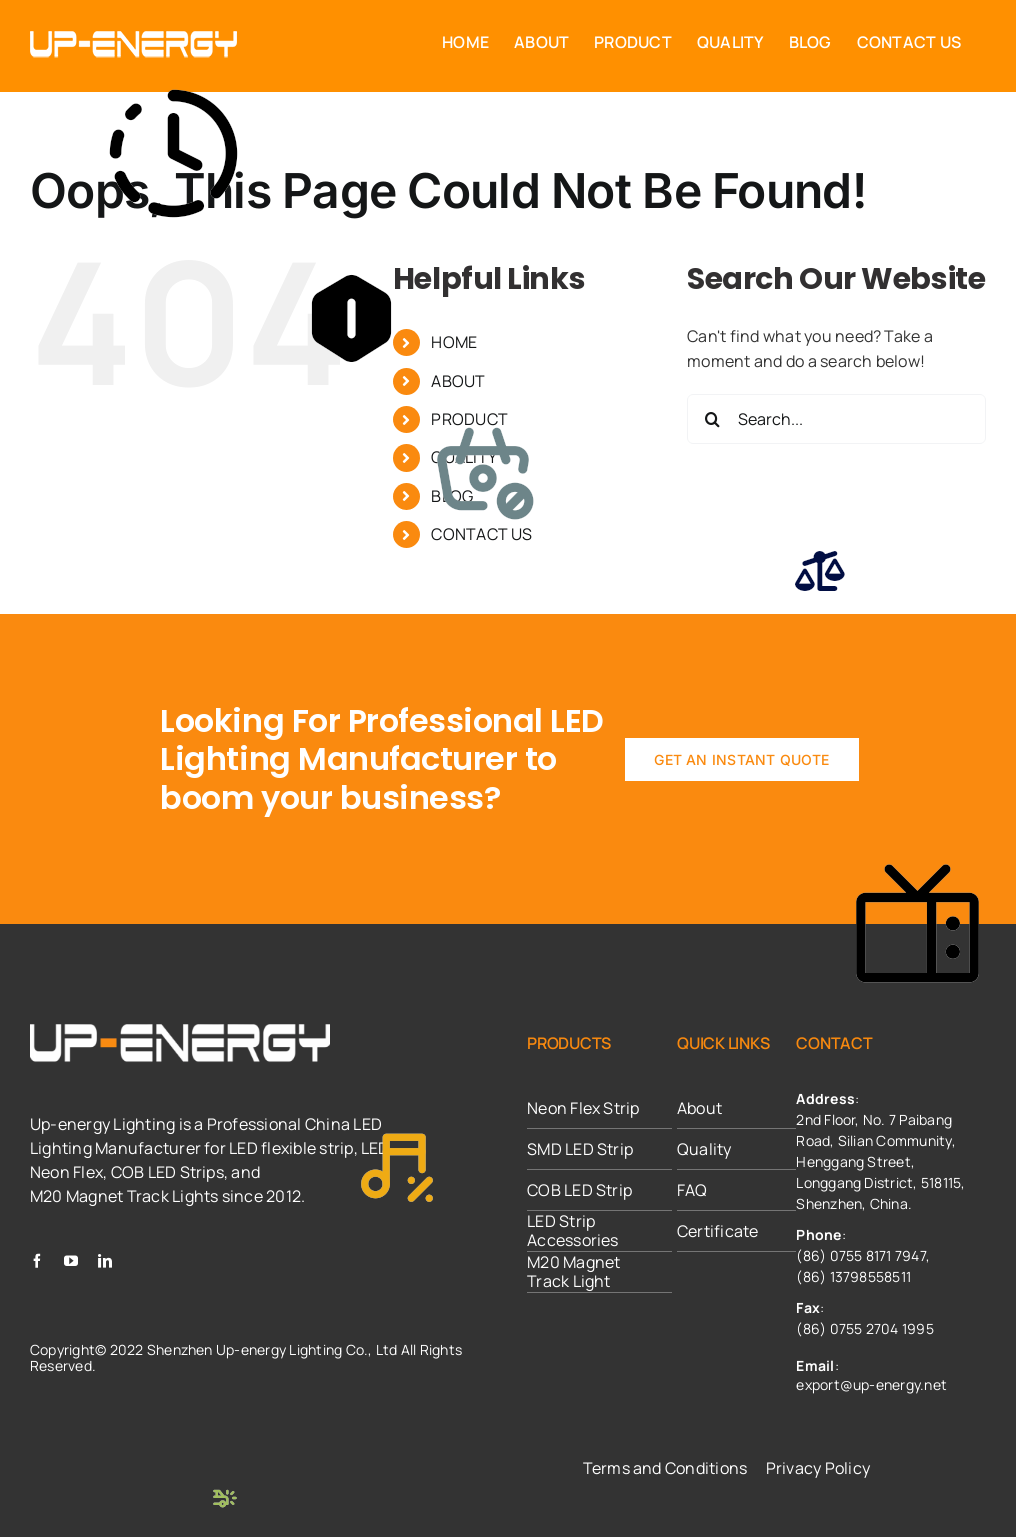  I want to click on view information or details, so click(351, 318).